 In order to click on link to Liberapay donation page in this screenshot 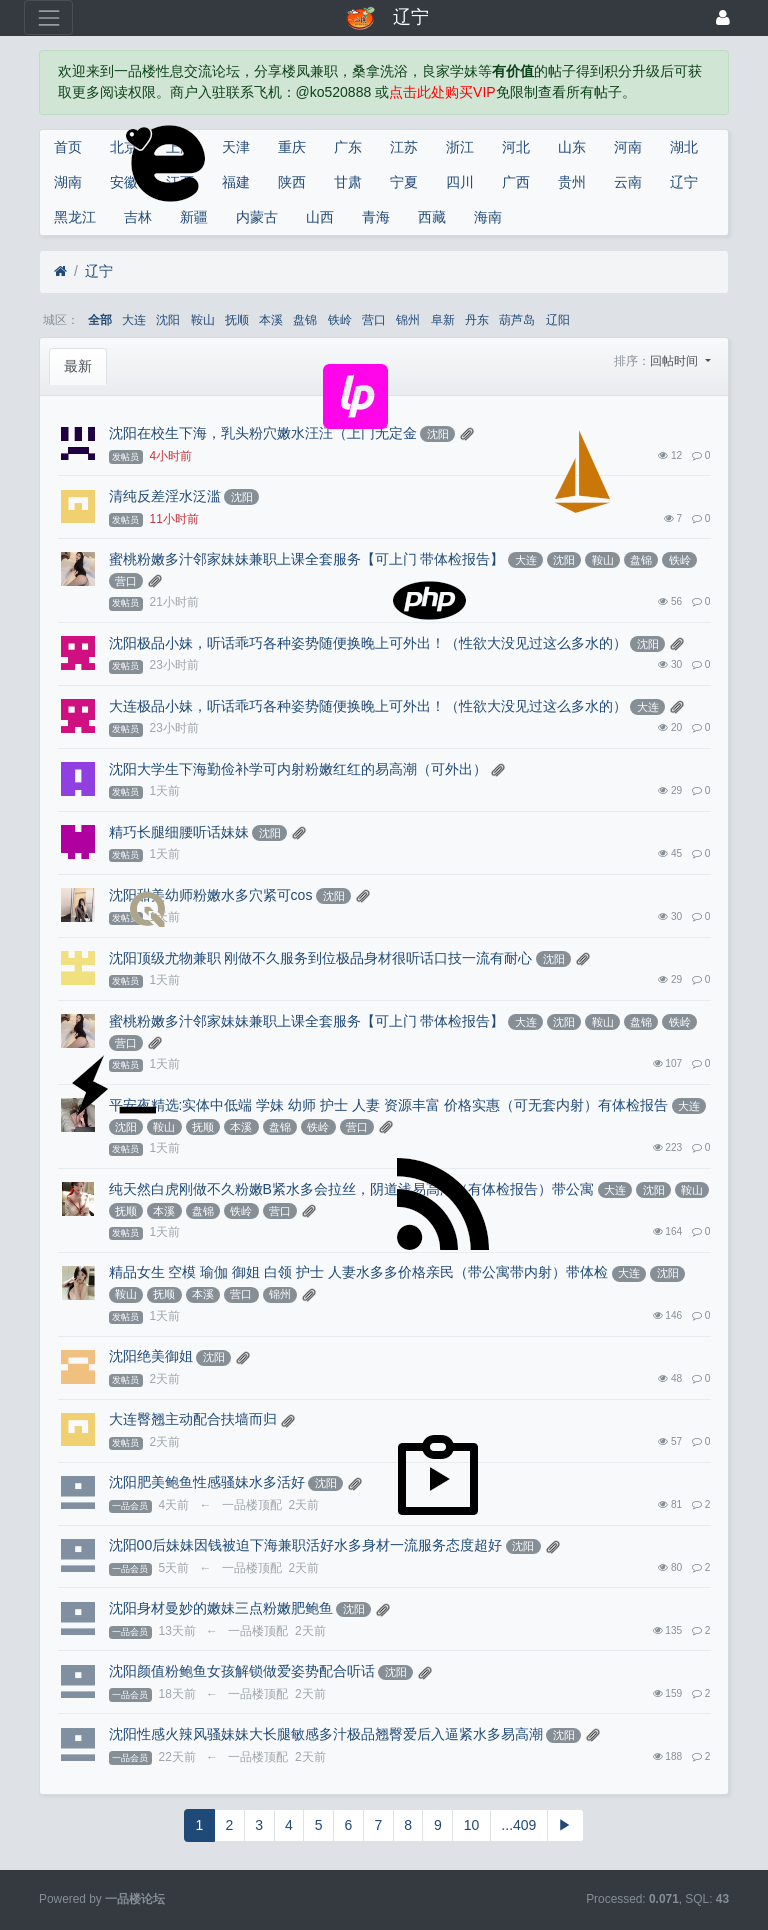, I will do `click(355, 396)`.